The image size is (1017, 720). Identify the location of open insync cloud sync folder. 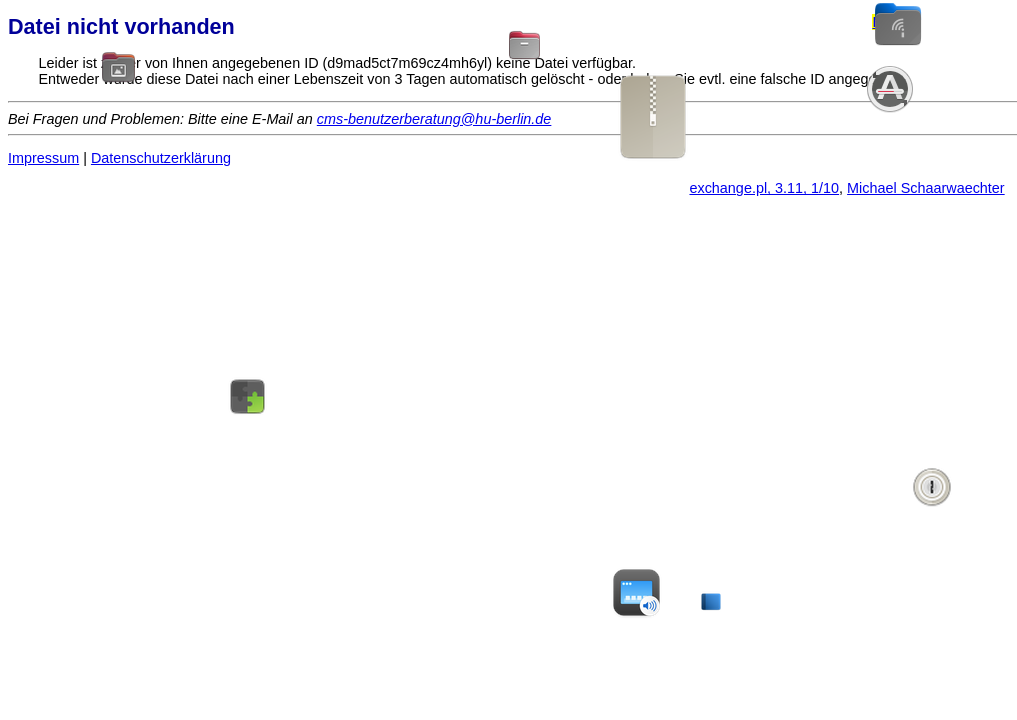
(898, 24).